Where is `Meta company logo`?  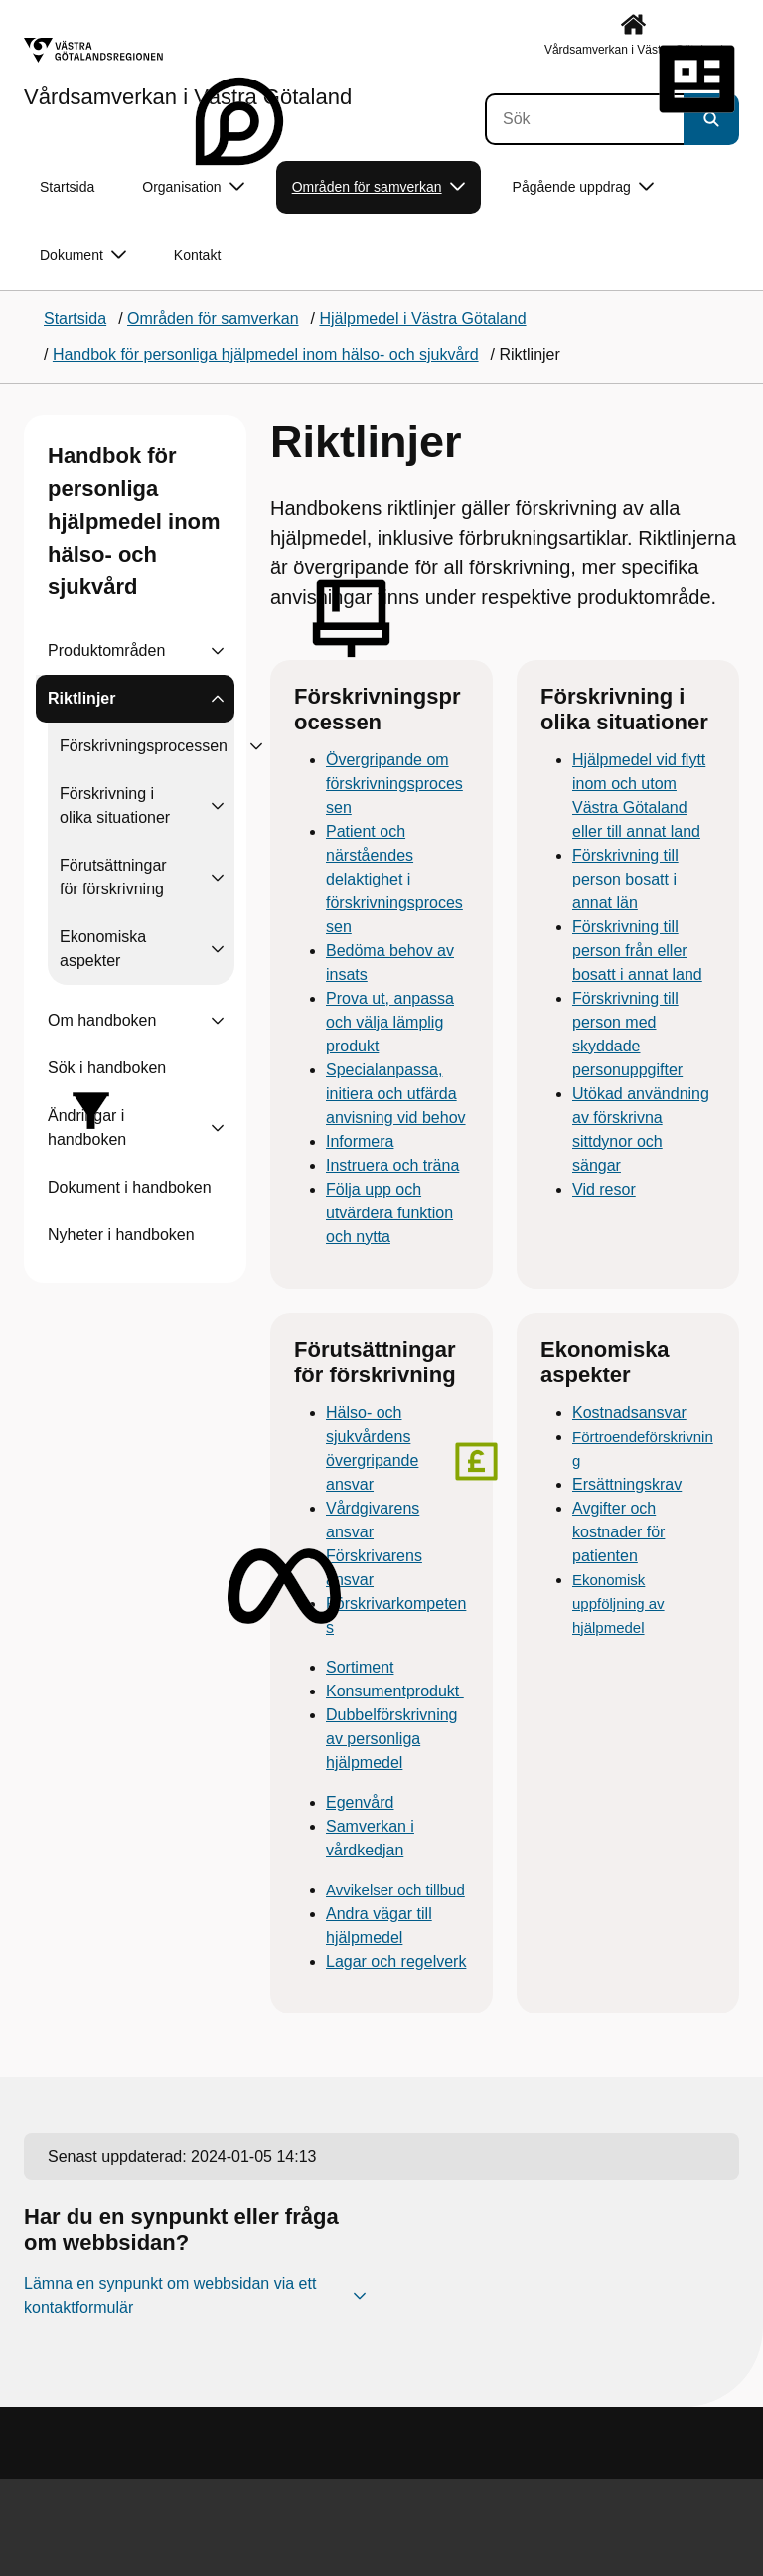 Meta company logo is located at coordinates (284, 1586).